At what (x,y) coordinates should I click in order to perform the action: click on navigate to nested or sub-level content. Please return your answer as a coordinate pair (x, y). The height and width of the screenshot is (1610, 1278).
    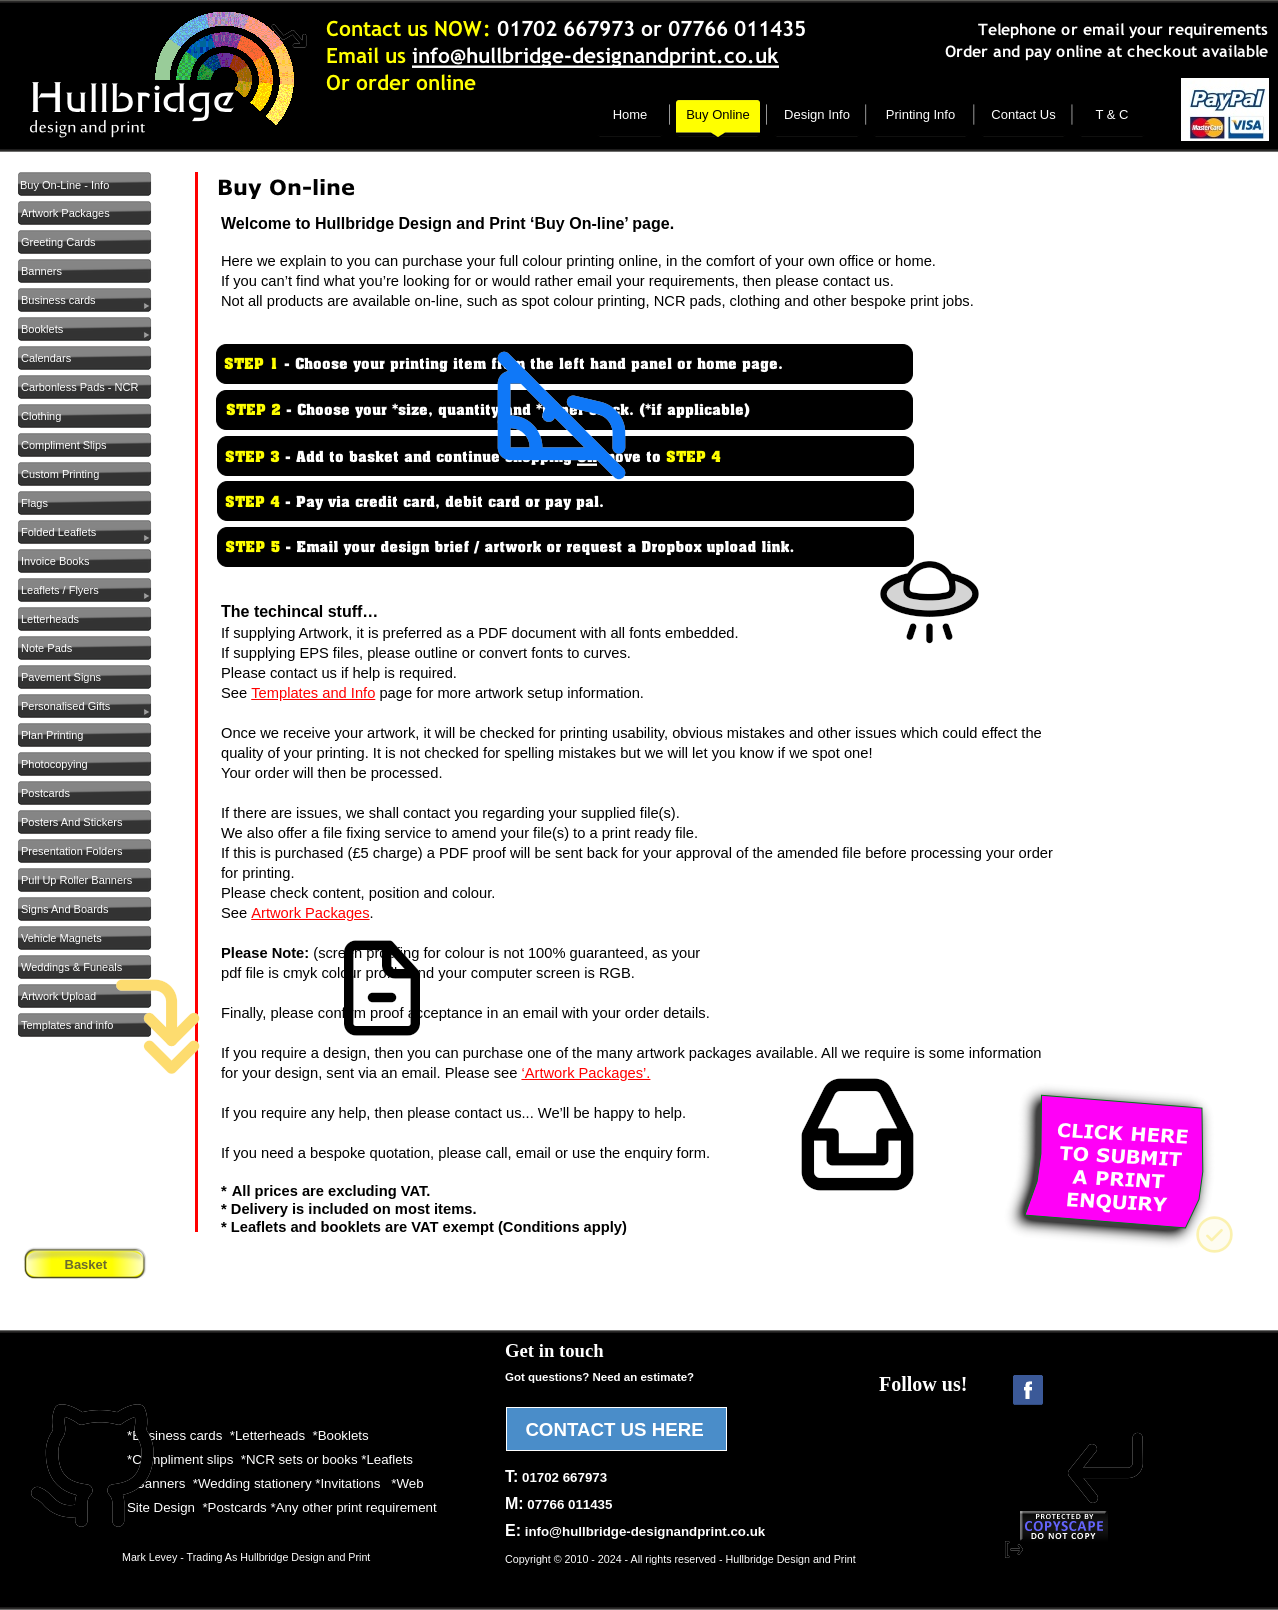
    Looking at the image, I should click on (160, 1029).